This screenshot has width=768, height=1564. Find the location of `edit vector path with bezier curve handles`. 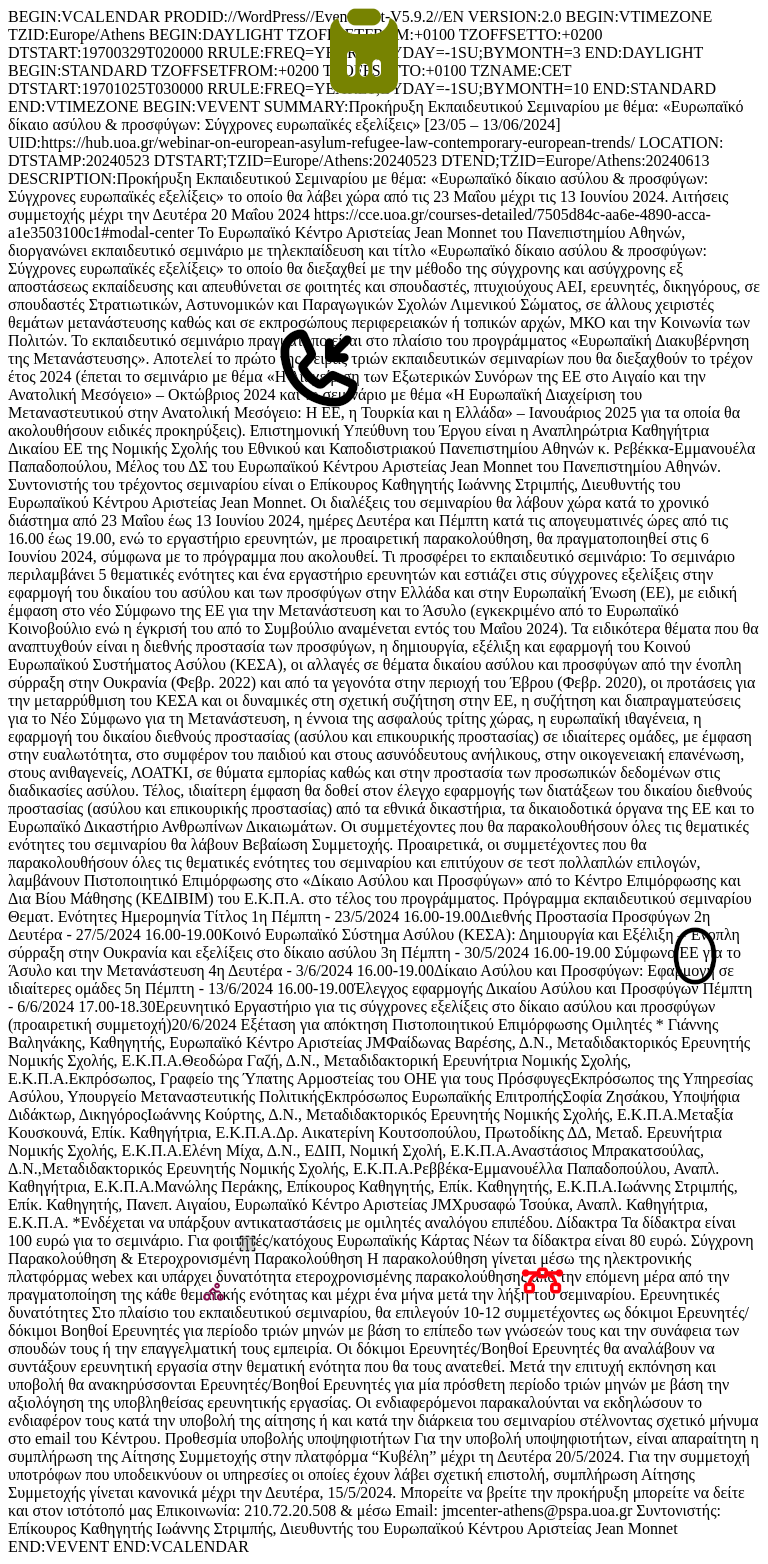

edit vector path with bezier curve handles is located at coordinates (542, 1280).